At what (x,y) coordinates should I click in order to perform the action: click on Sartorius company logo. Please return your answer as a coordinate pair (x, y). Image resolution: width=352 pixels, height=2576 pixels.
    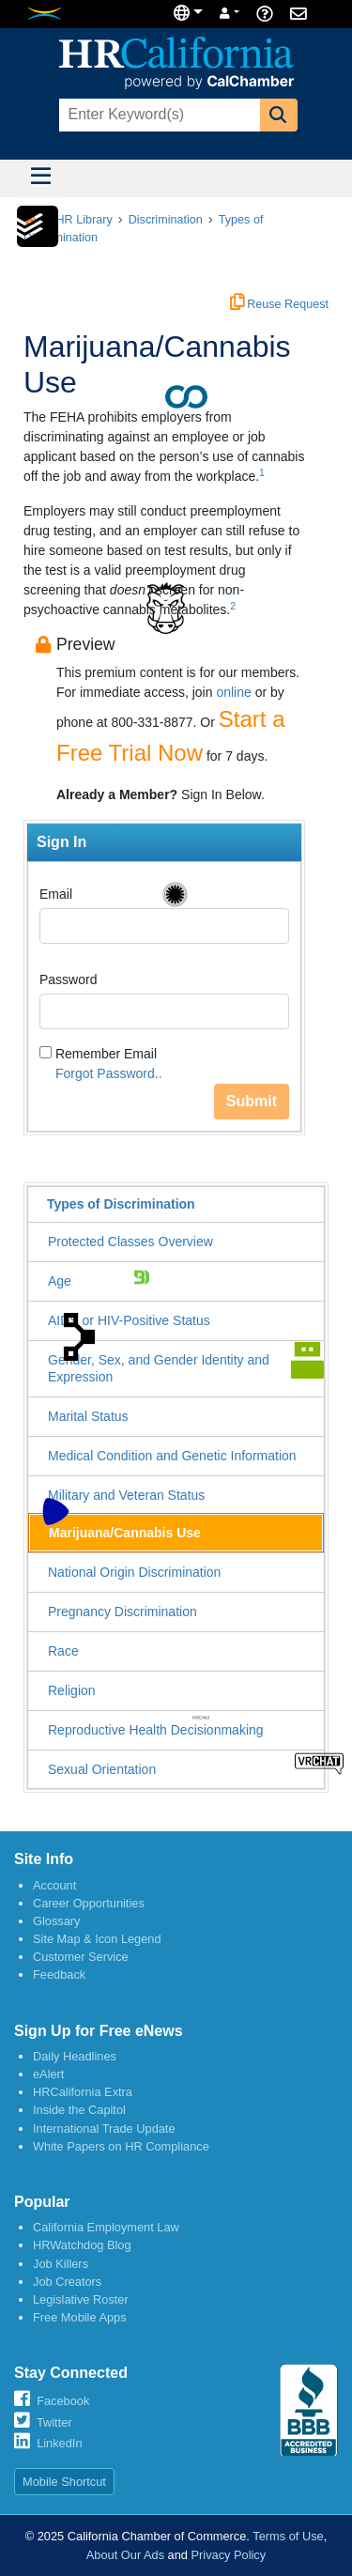
    Looking at the image, I should click on (201, 1718).